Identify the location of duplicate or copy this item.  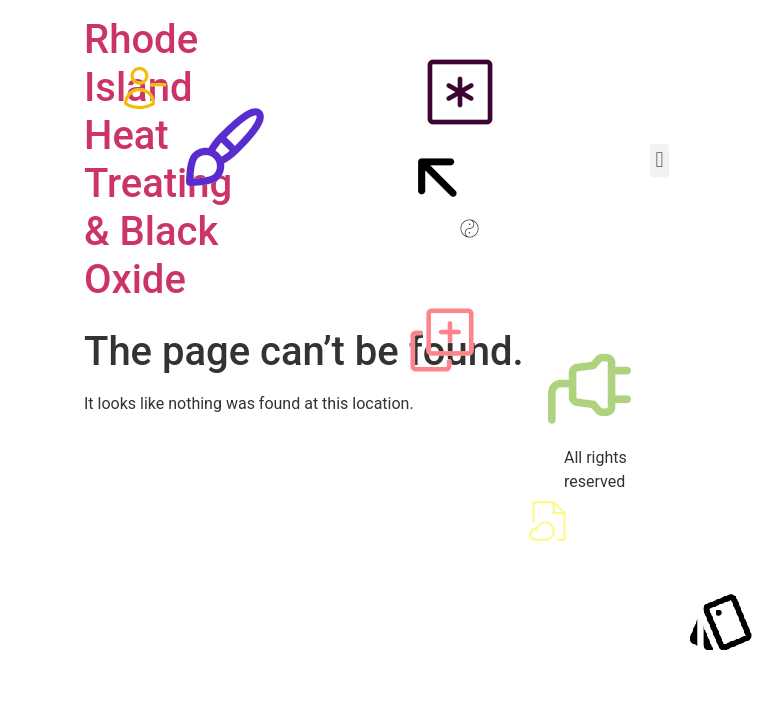
(442, 340).